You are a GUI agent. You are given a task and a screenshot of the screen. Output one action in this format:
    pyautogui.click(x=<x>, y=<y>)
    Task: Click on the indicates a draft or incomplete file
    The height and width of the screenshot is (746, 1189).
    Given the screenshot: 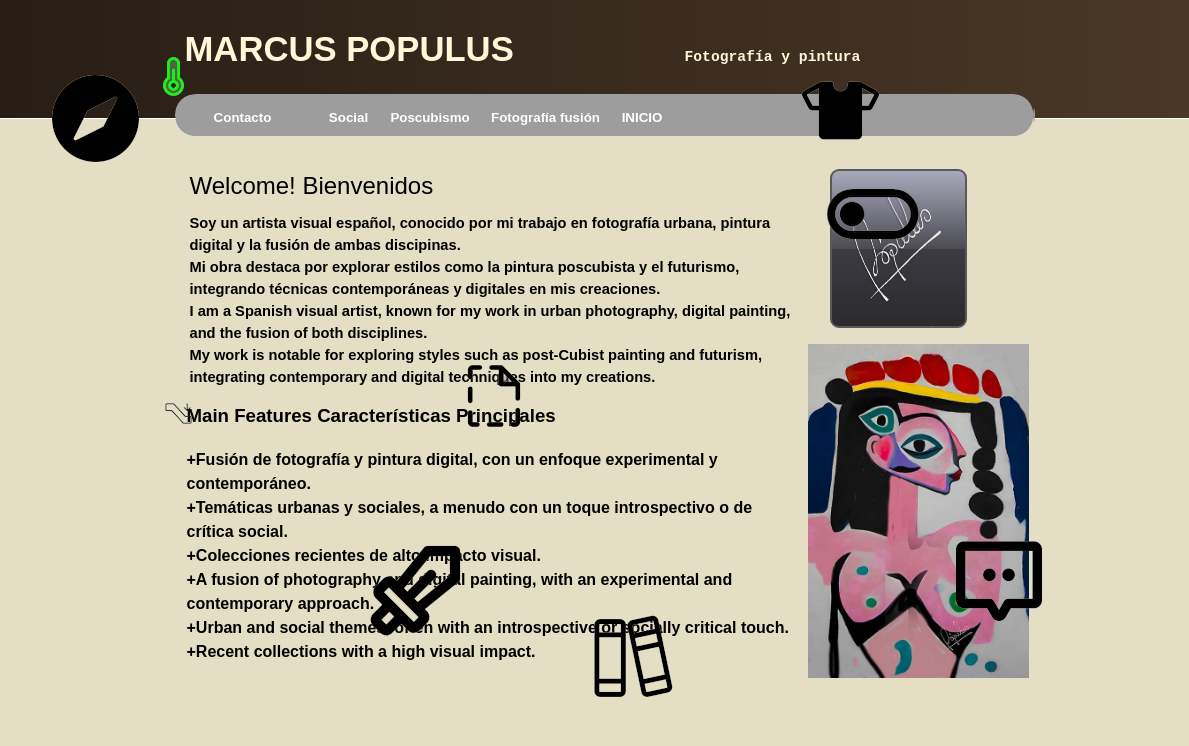 What is the action you would take?
    pyautogui.click(x=494, y=396)
    